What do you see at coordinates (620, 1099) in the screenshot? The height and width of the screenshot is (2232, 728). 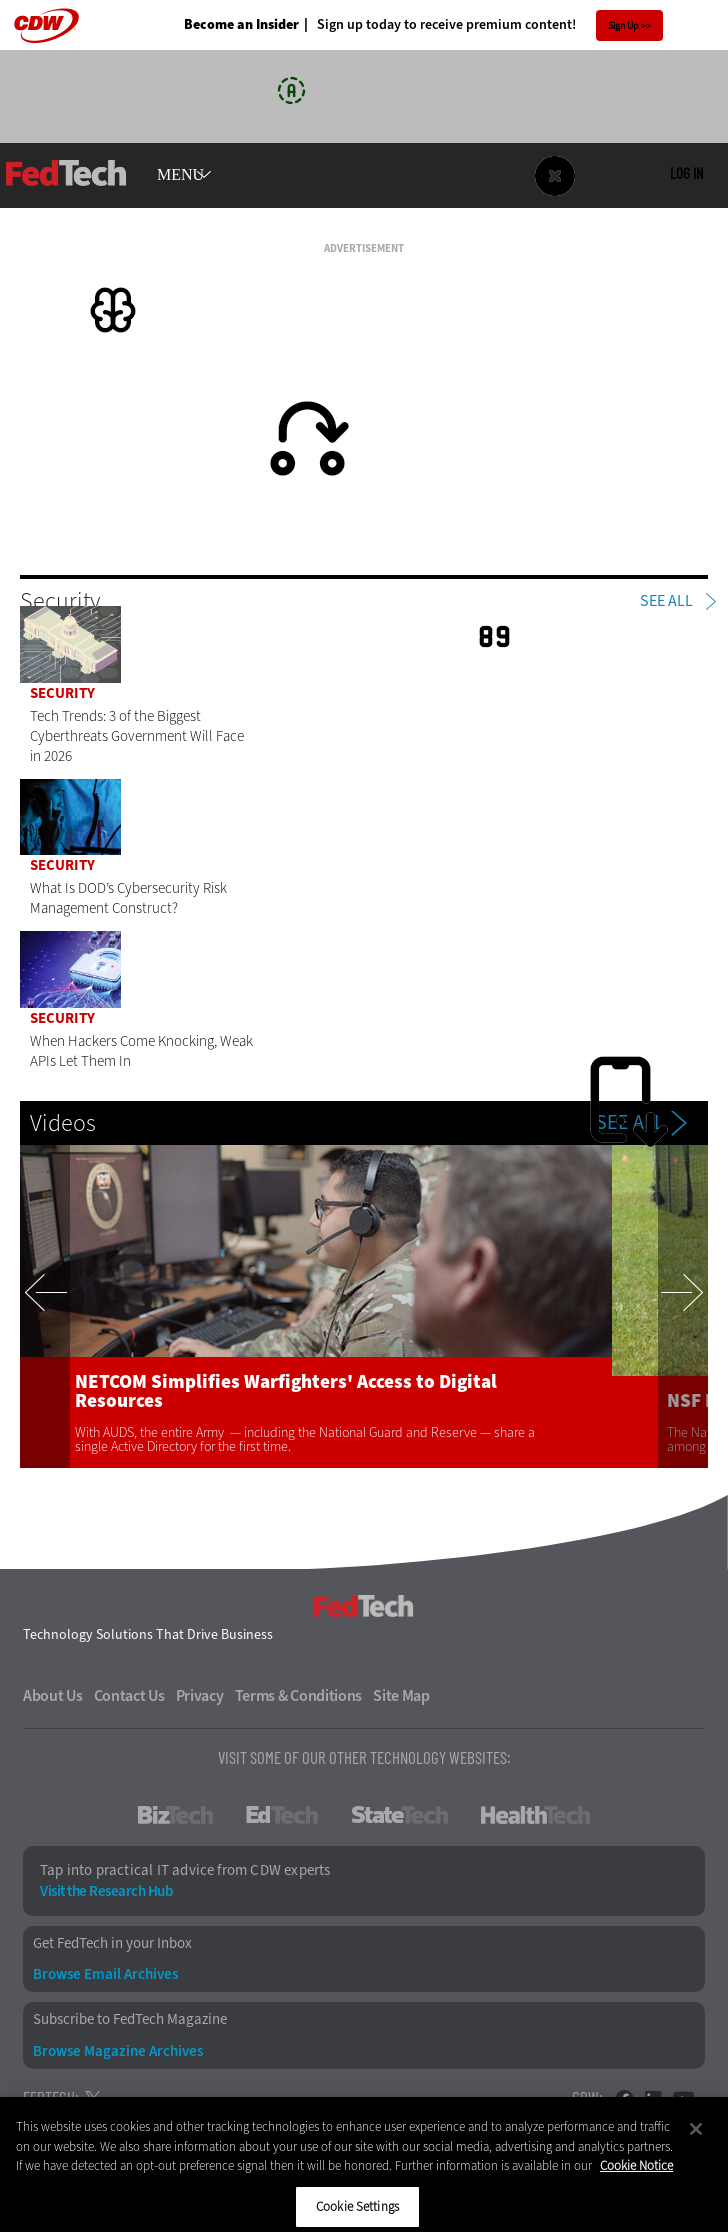 I see `download to mobile device` at bounding box center [620, 1099].